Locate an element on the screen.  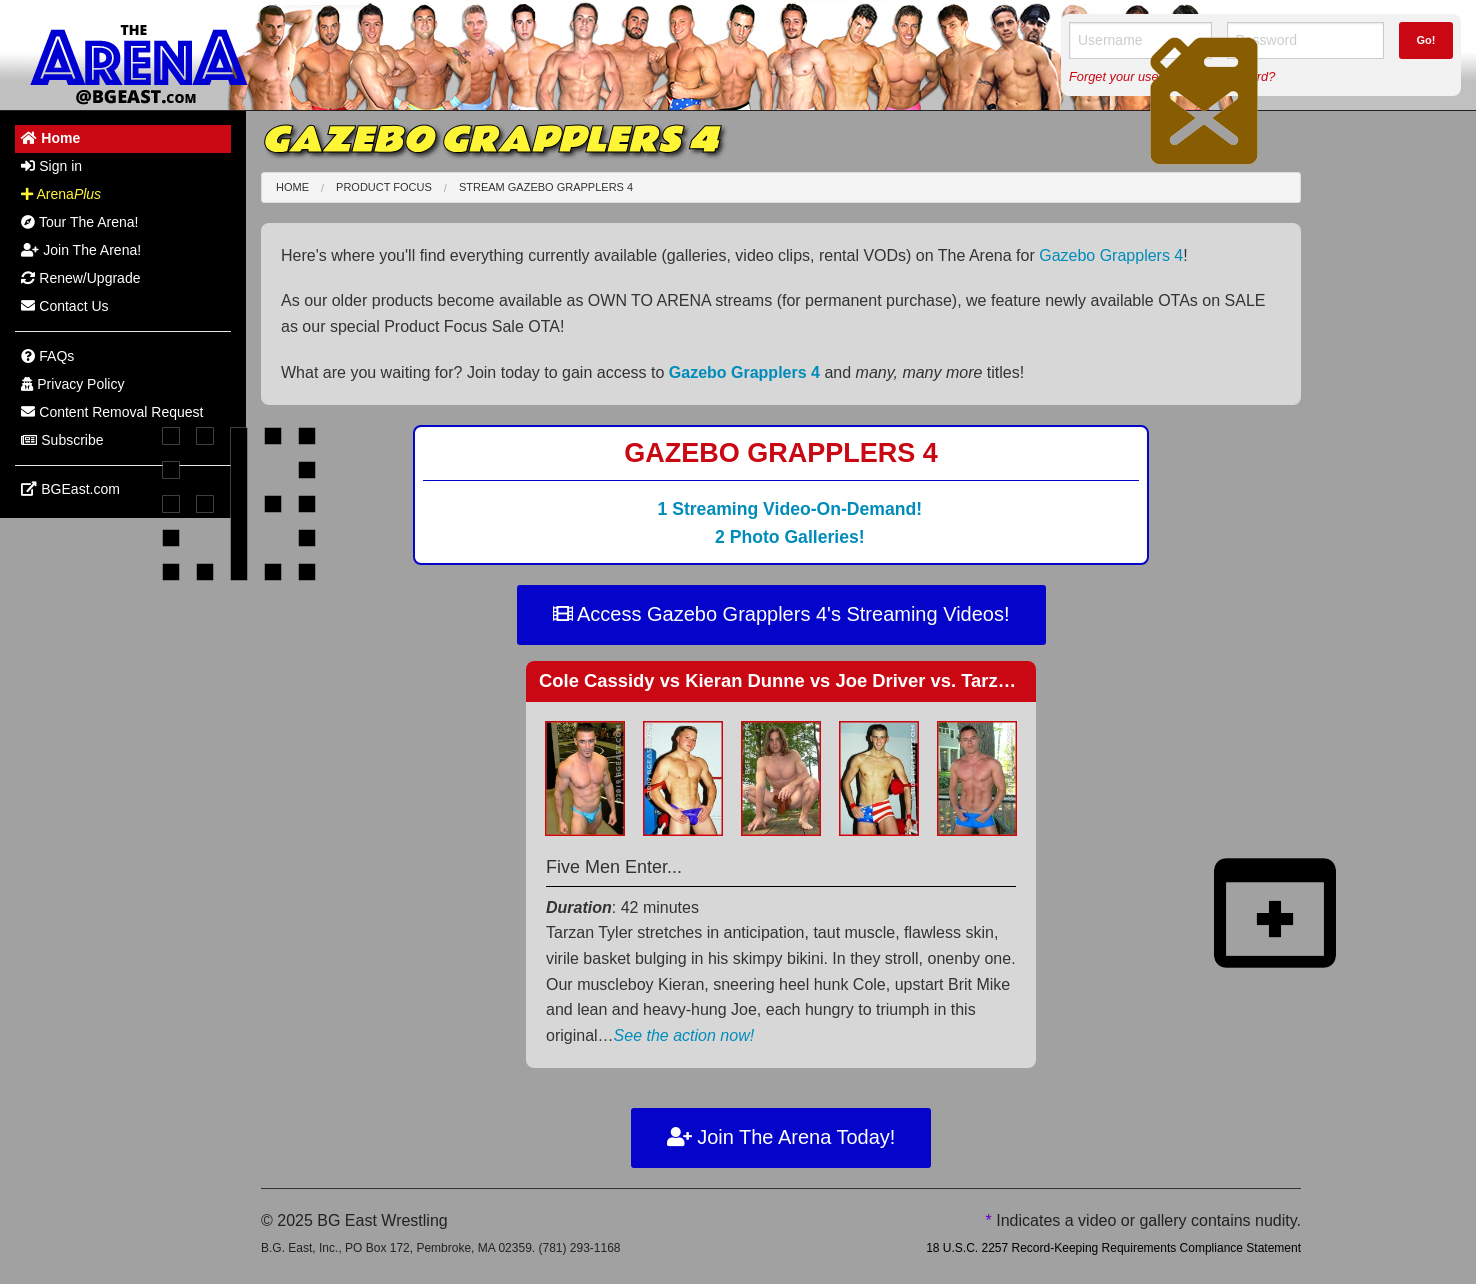
add a vertical border to selected cells is located at coordinates (239, 504).